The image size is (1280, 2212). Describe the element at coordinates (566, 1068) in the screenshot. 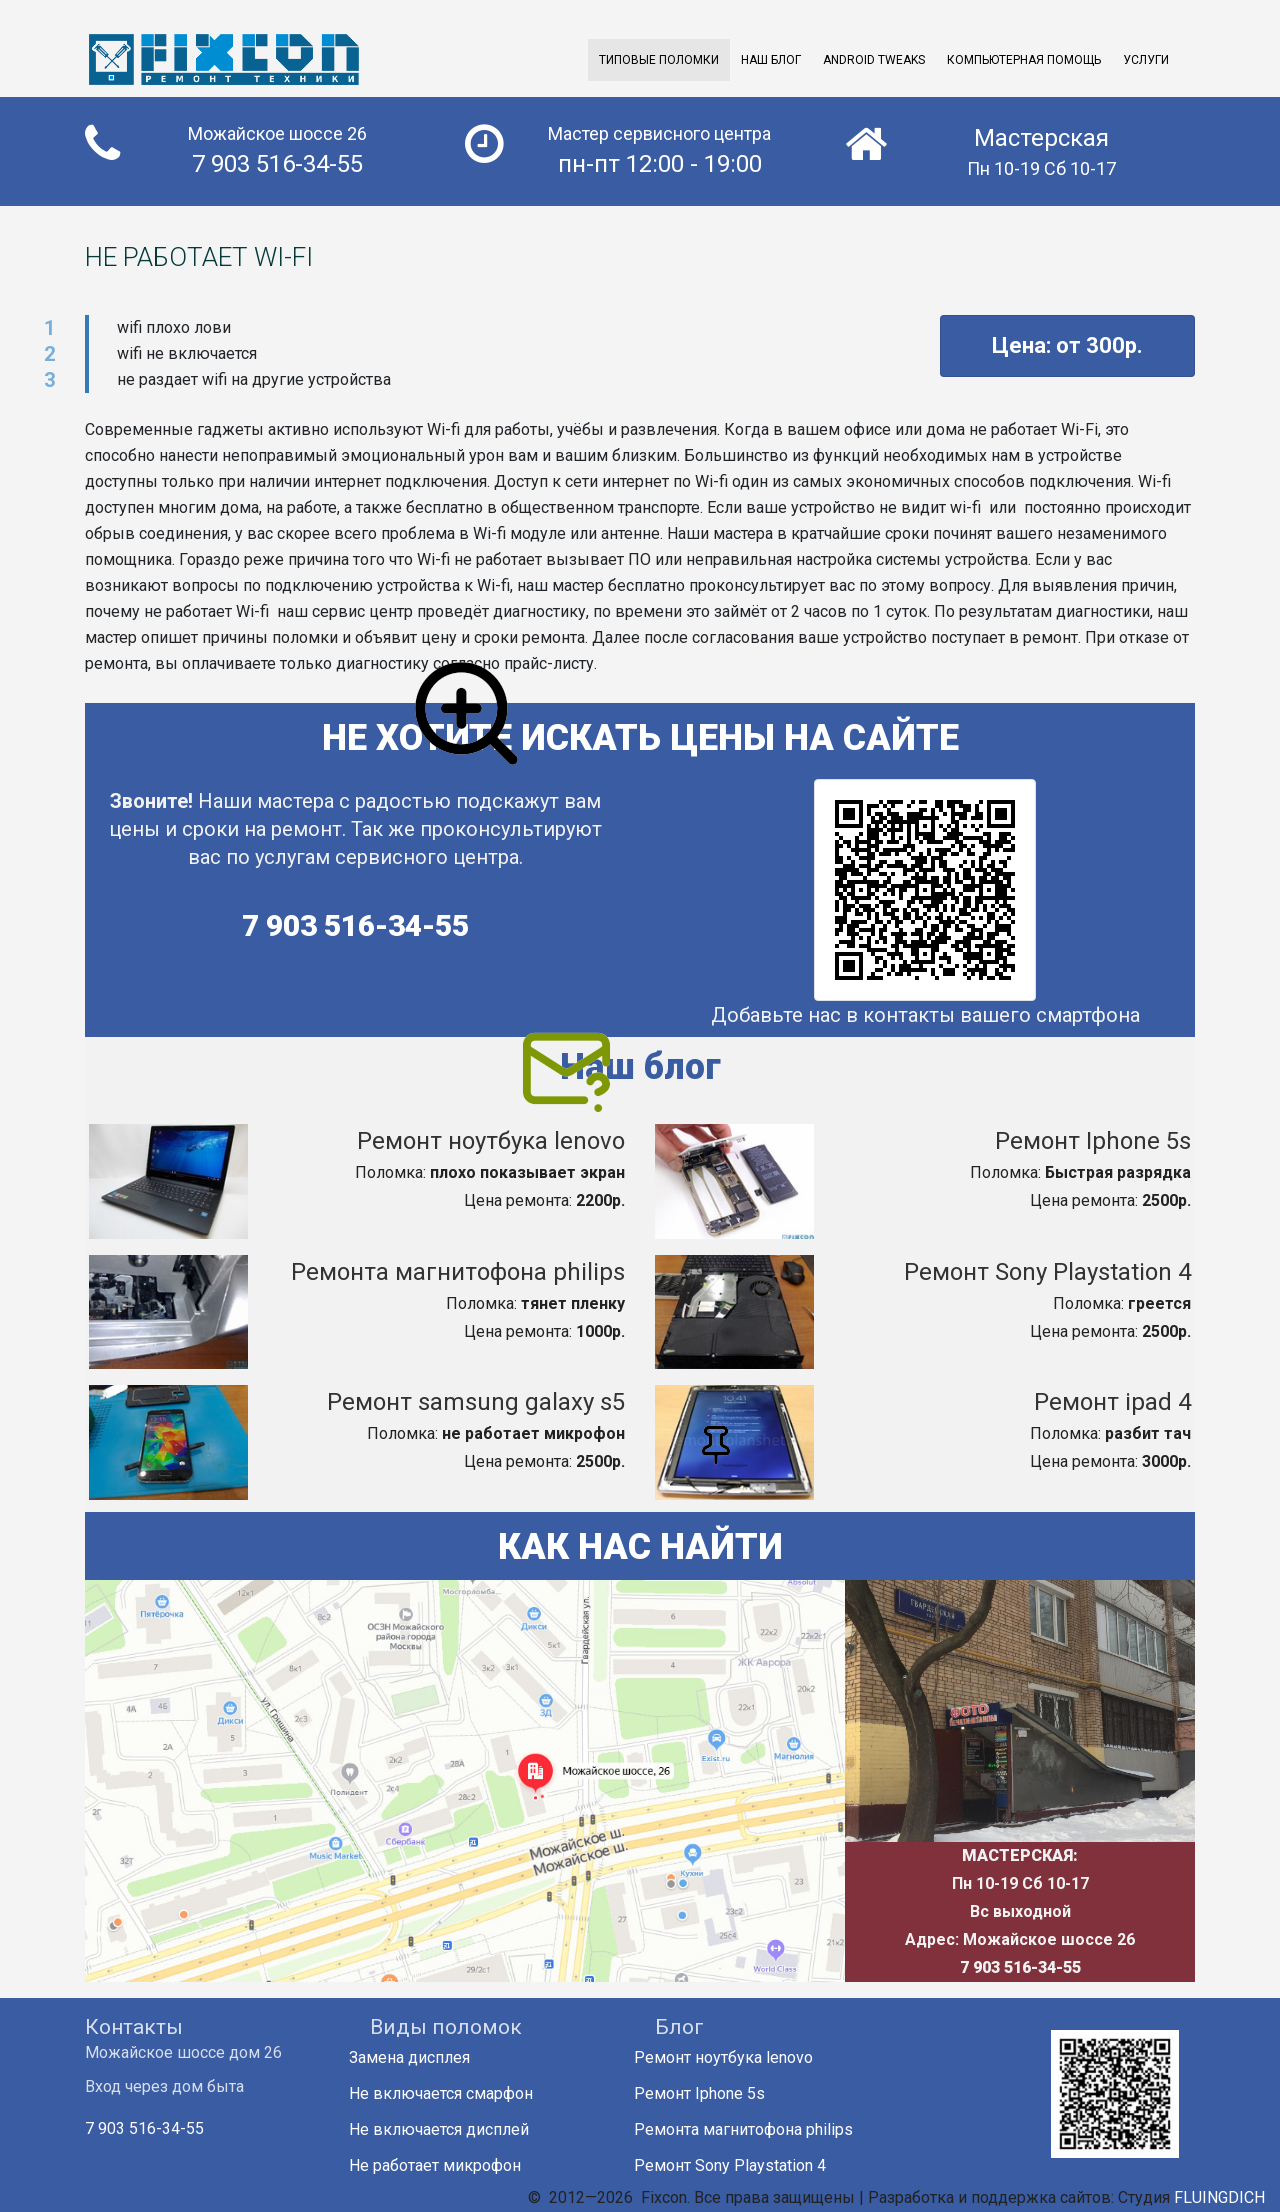

I see `access email help or support` at that location.